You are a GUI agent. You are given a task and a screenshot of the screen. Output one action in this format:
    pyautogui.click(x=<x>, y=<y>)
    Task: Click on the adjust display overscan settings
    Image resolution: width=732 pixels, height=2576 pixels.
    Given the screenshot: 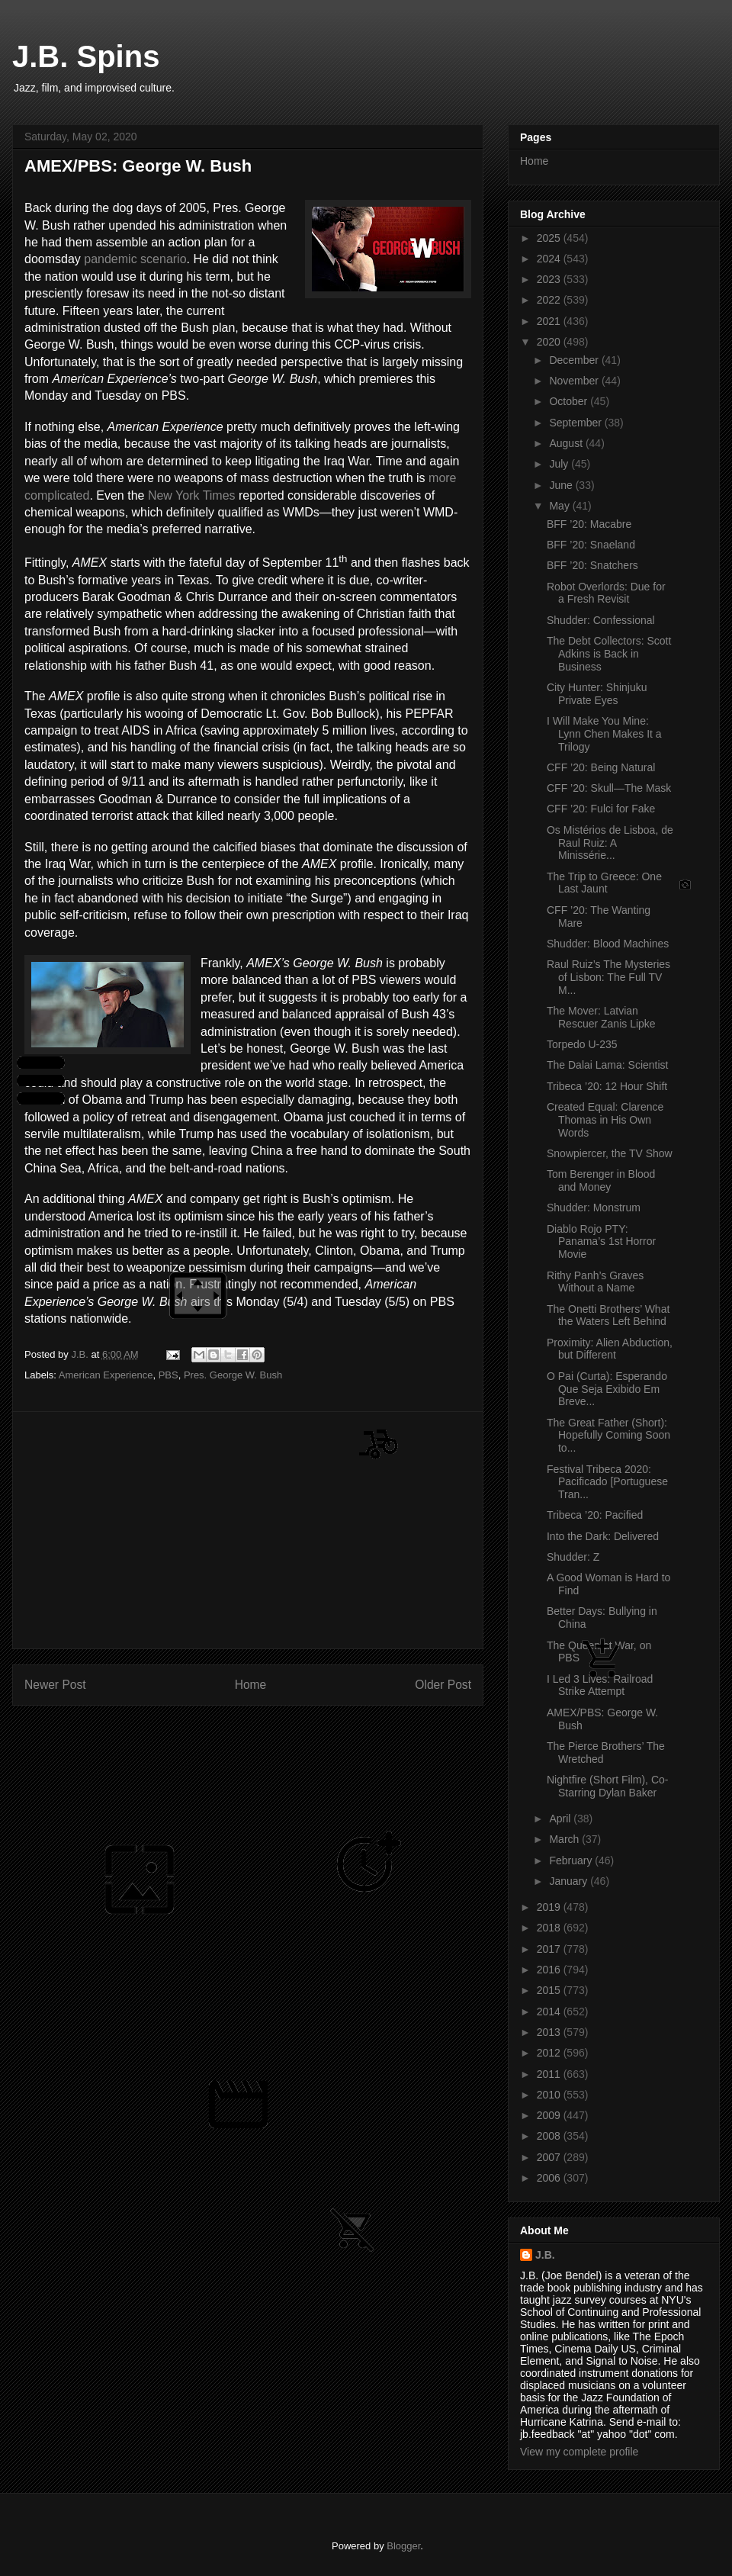 What is the action you would take?
    pyautogui.click(x=197, y=1295)
    